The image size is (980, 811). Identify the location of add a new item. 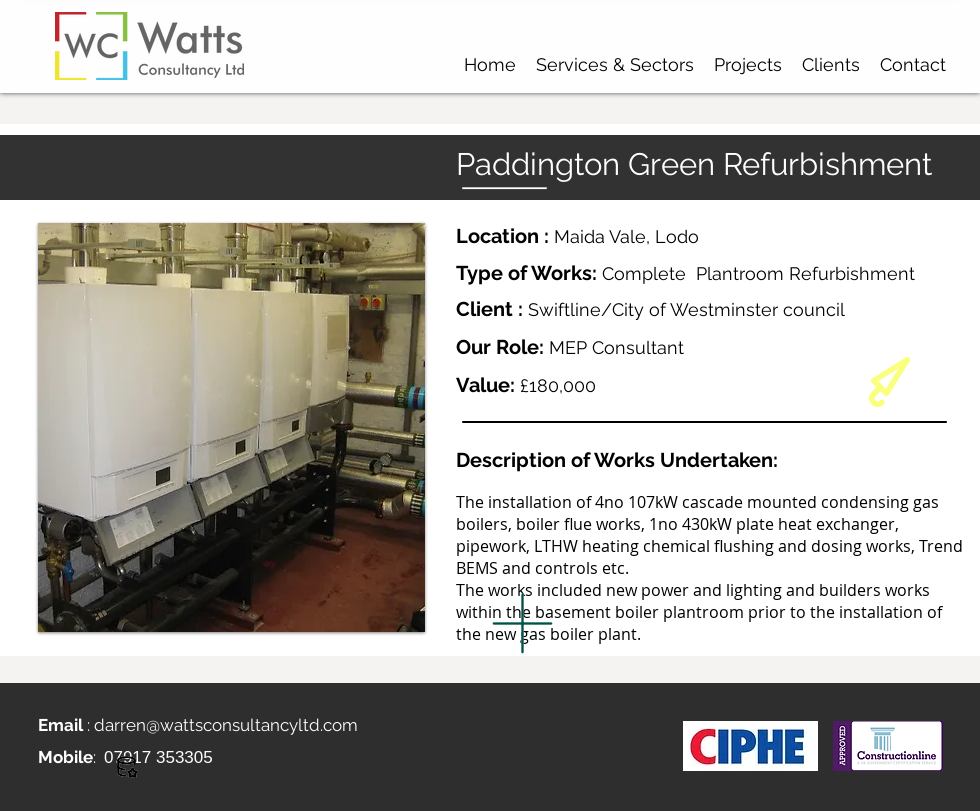
(522, 623).